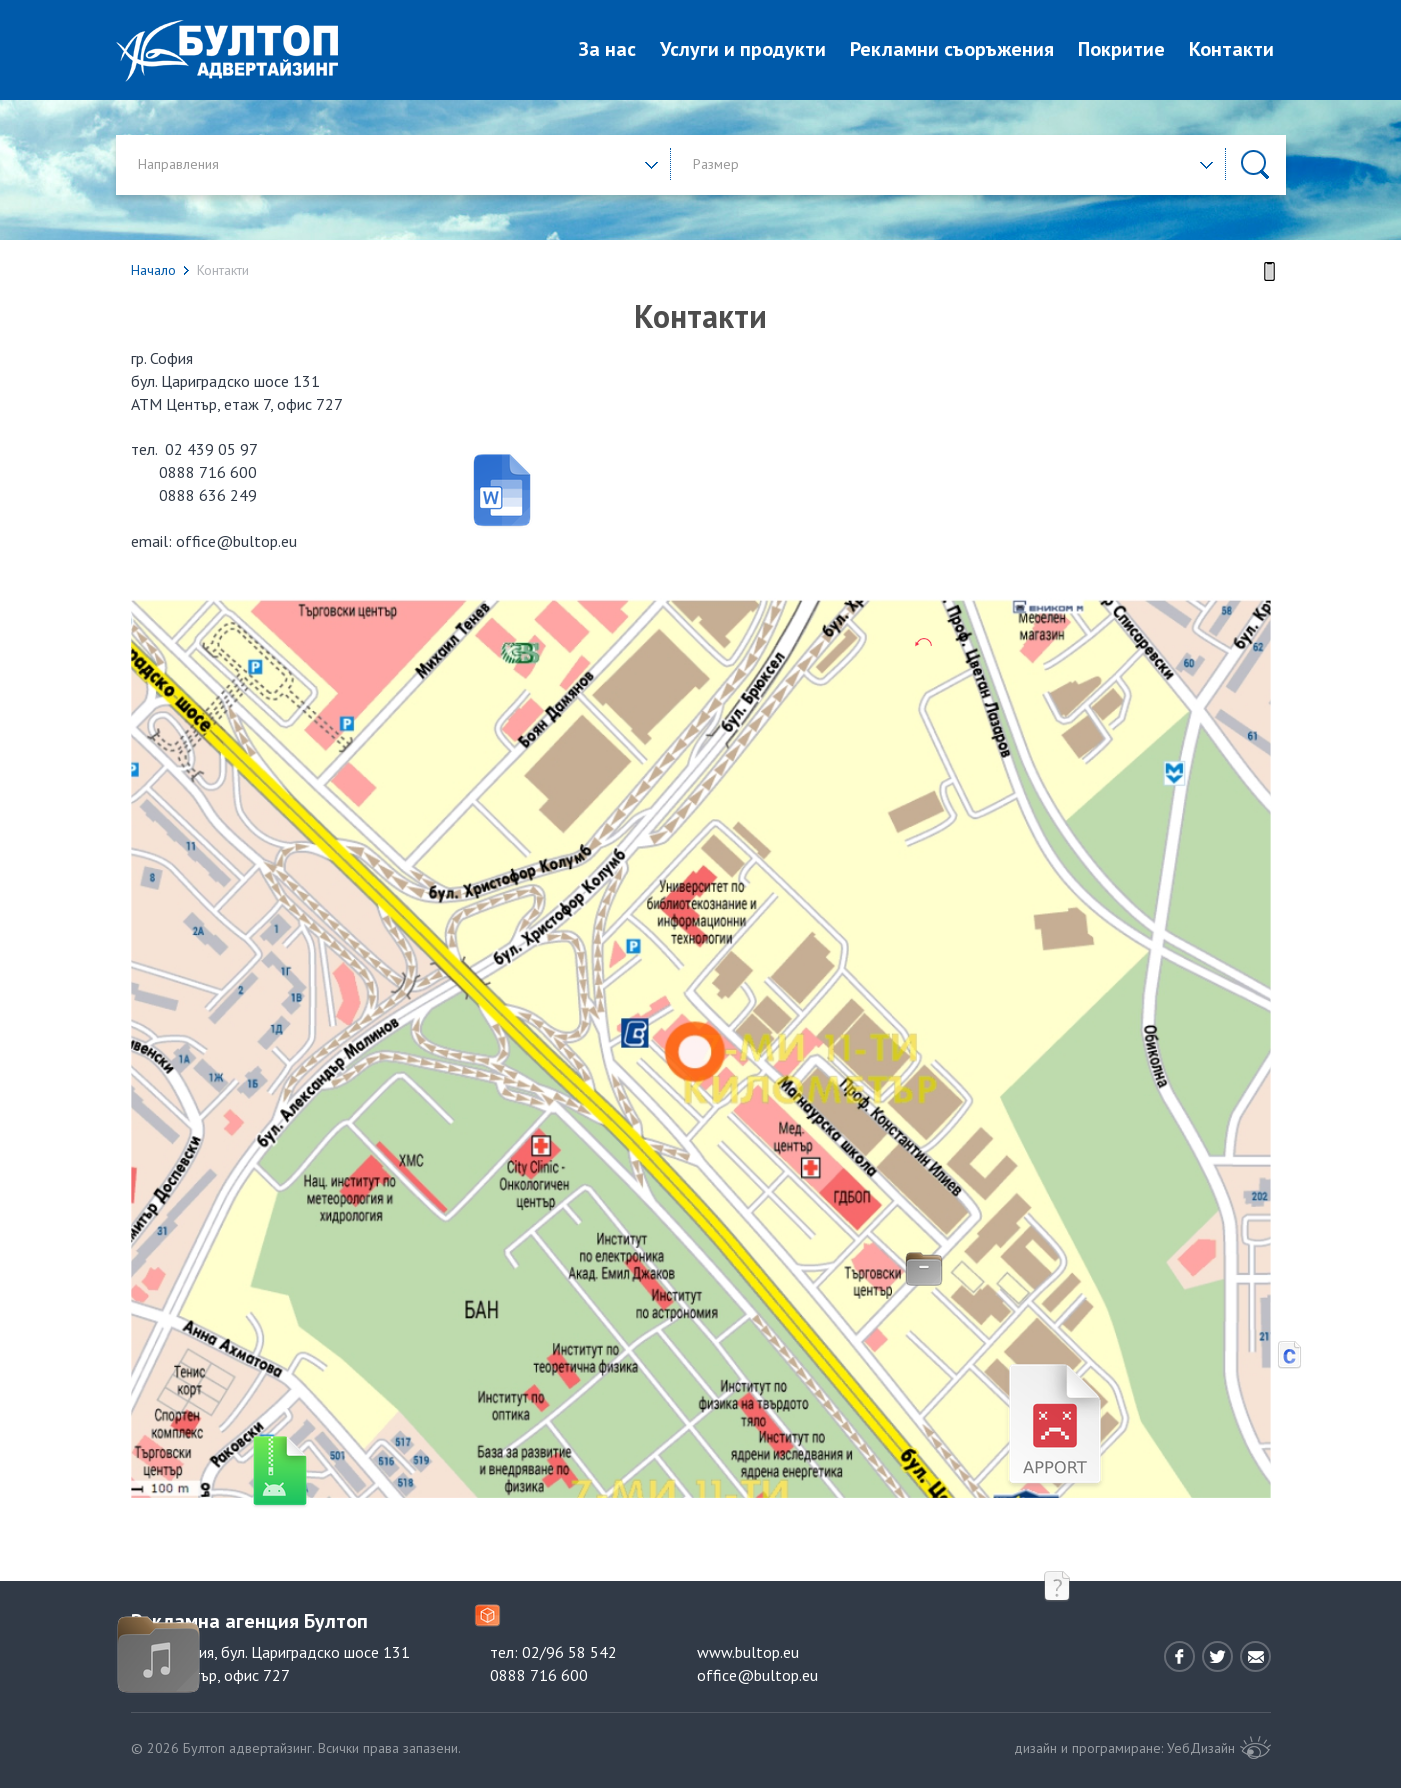  I want to click on undo the last action, so click(924, 642).